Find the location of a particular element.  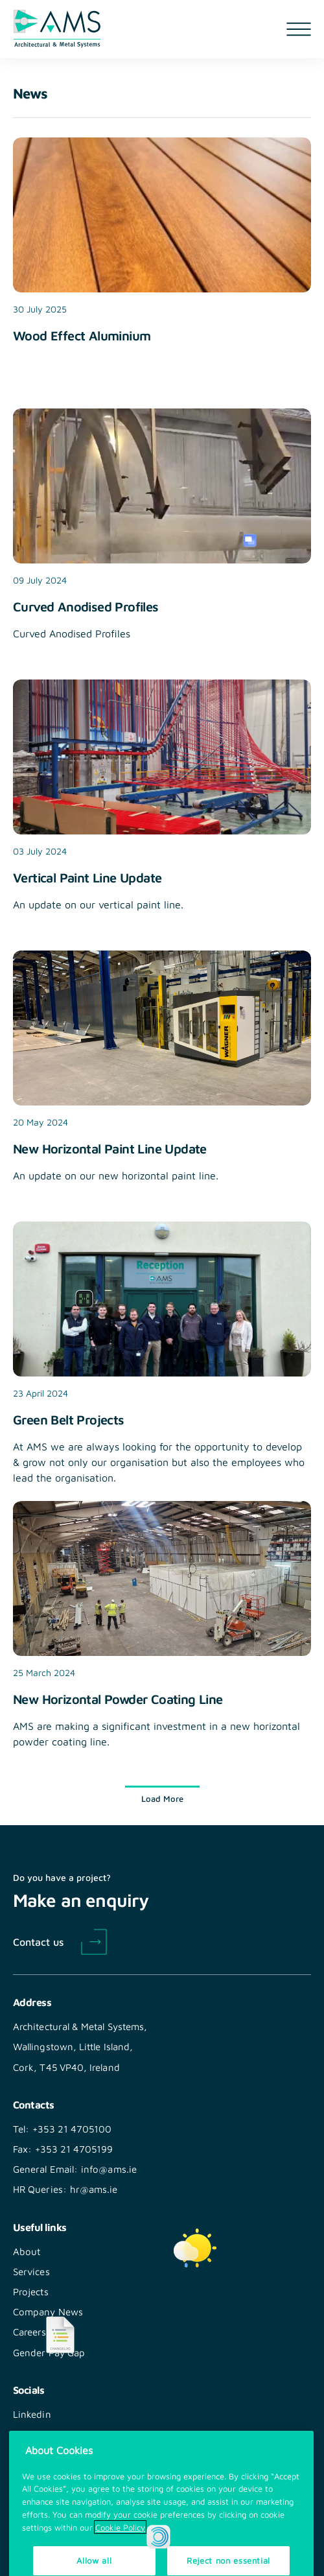

changelog text file is located at coordinates (60, 2335).